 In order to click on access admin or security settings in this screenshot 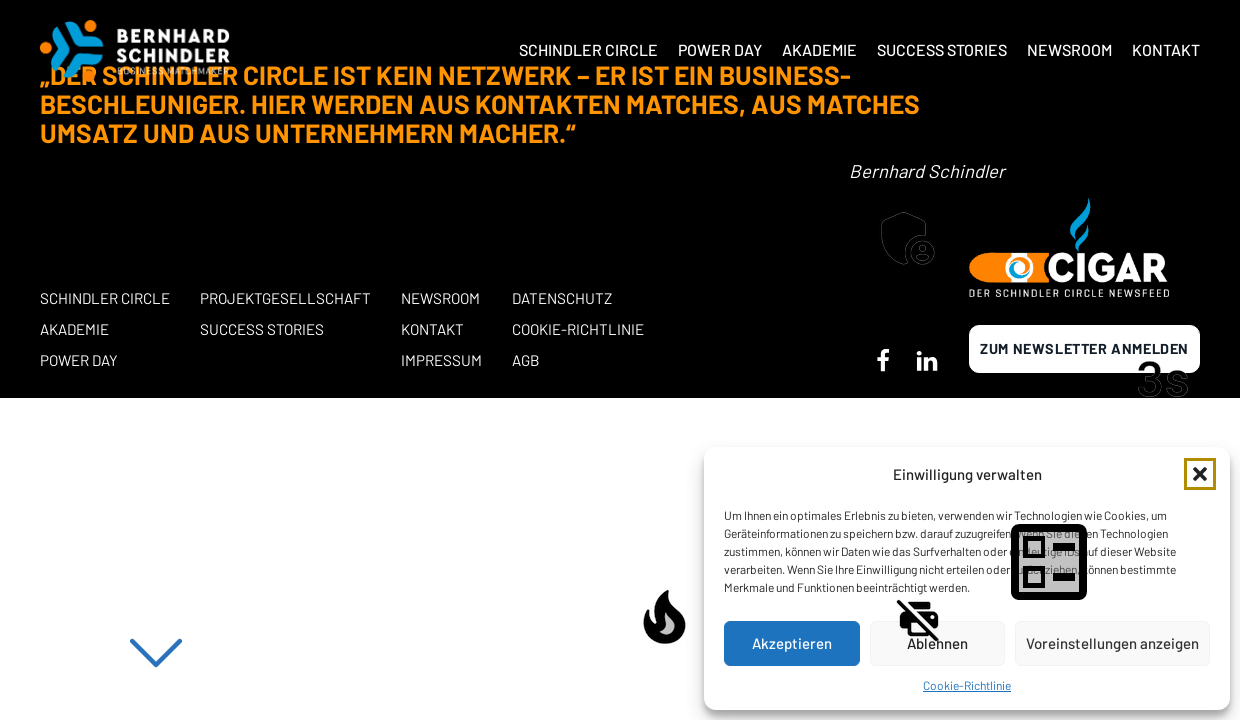, I will do `click(908, 238)`.